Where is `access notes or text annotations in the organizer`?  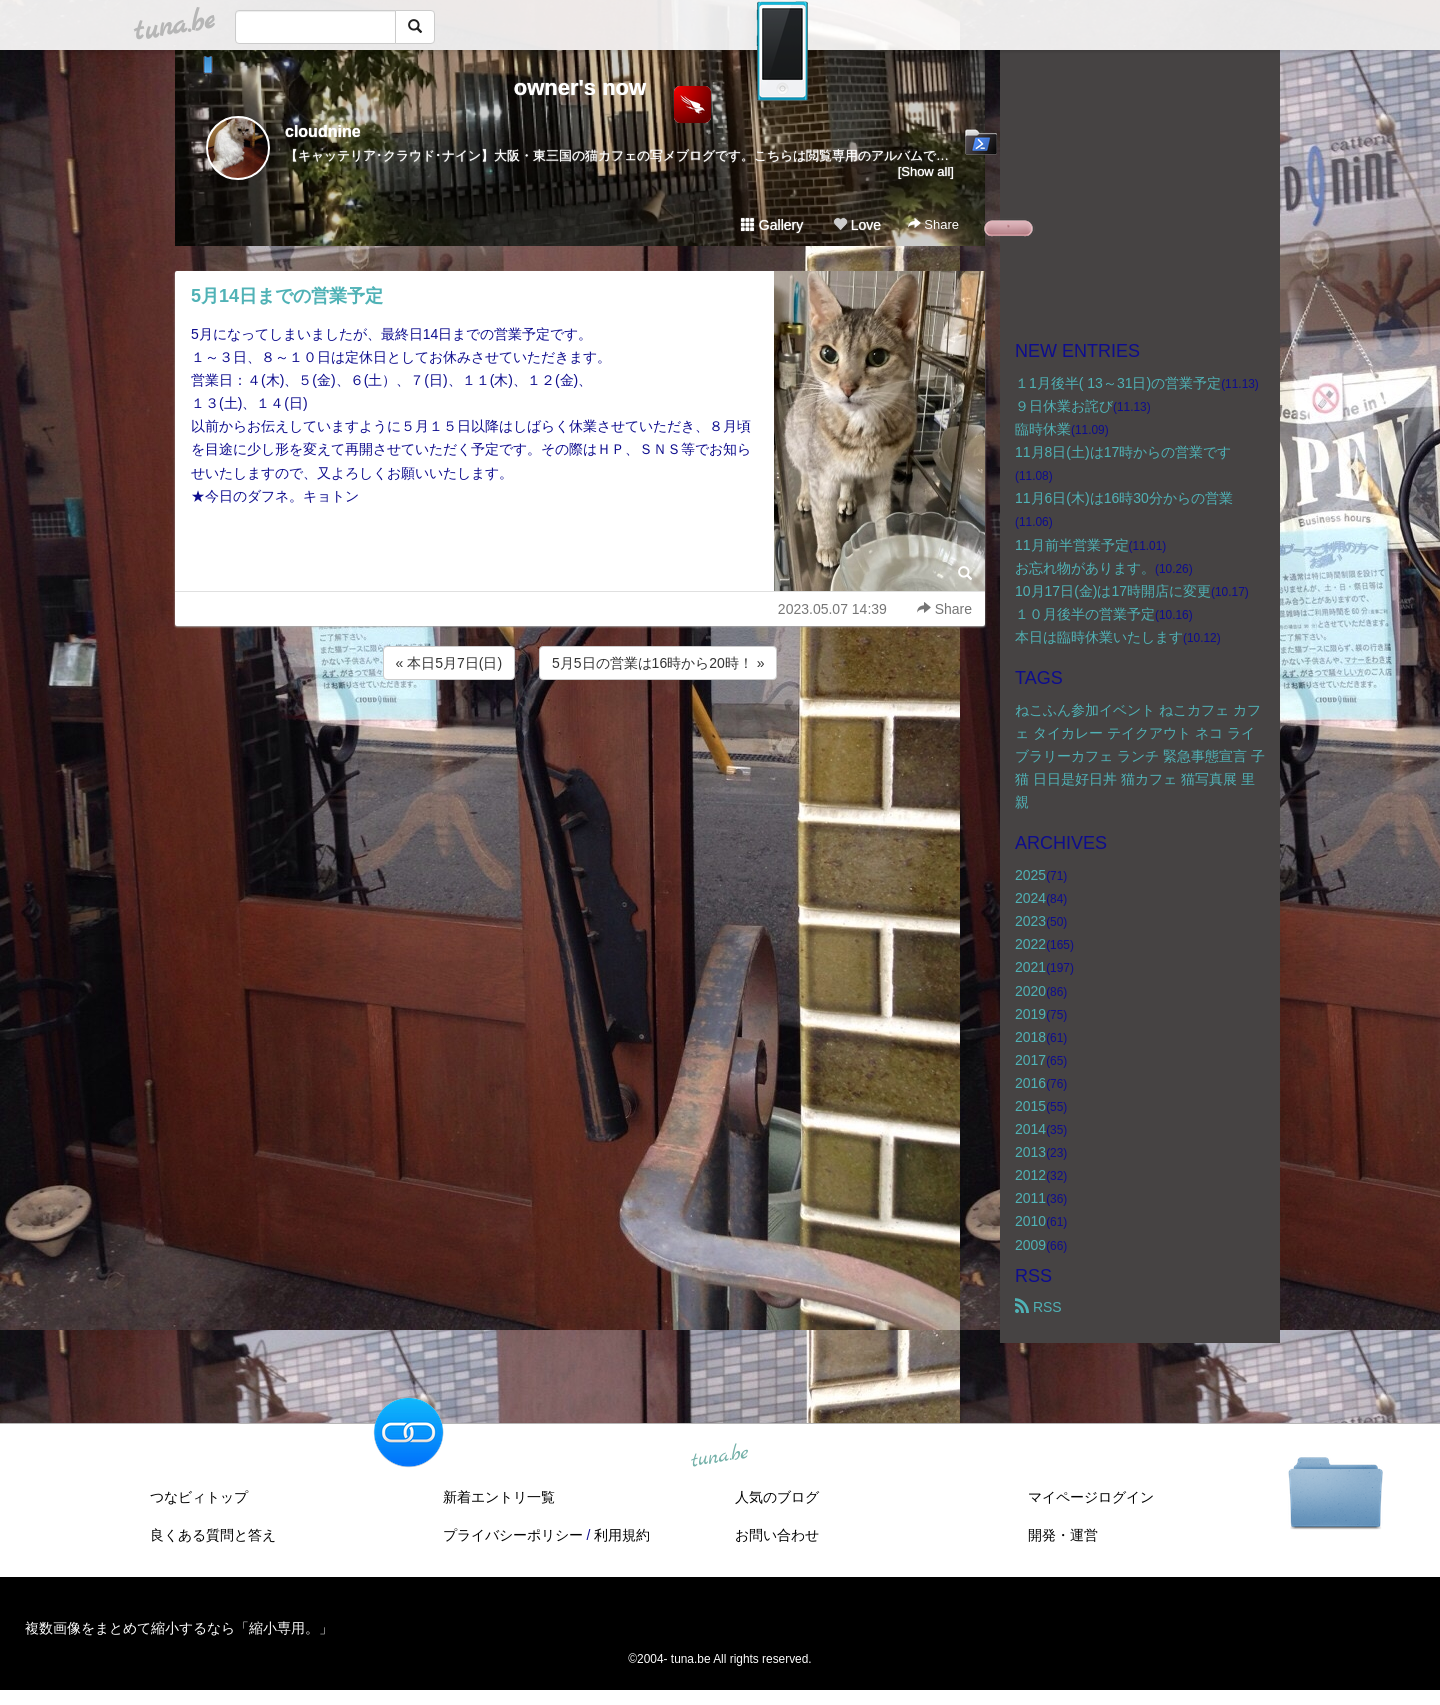
access notes or text annotations in the organizer is located at coordinates (1335, 1495).